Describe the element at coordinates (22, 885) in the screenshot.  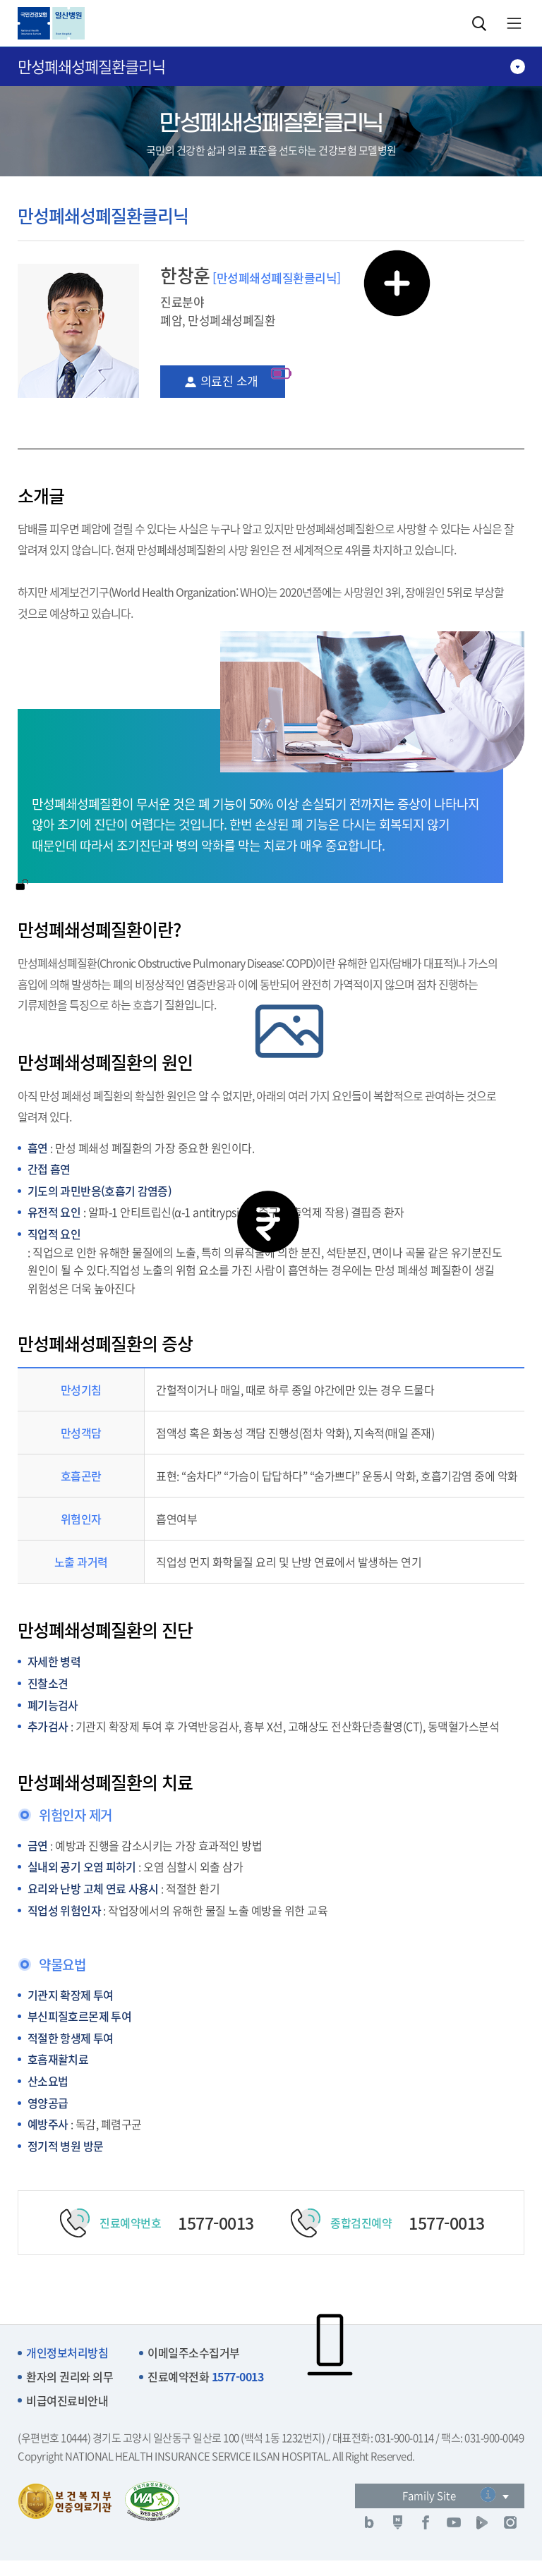
I see `unlocked or unsecured state` at that location.